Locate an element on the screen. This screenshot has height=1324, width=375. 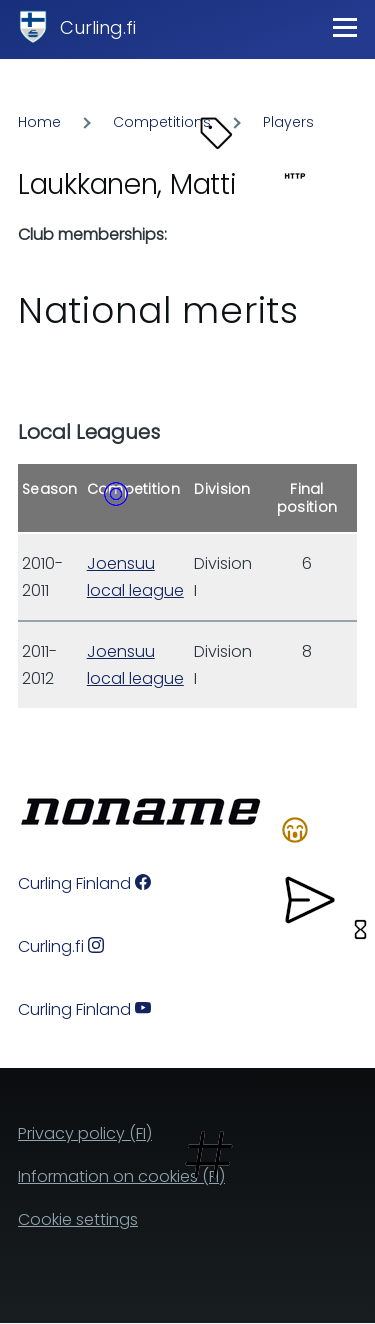
add or manage tags is located at coordinates (216, 133).